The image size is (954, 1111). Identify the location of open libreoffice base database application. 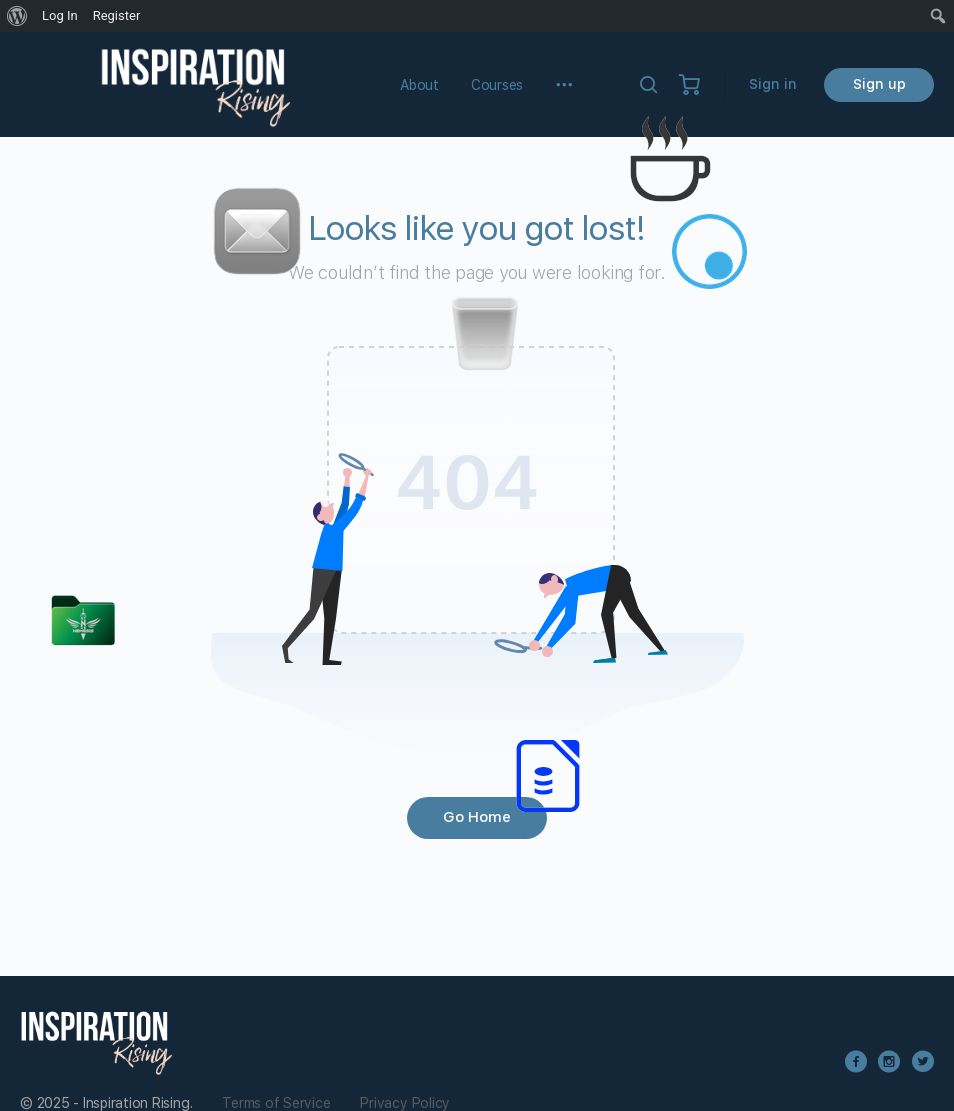
(548, 776).